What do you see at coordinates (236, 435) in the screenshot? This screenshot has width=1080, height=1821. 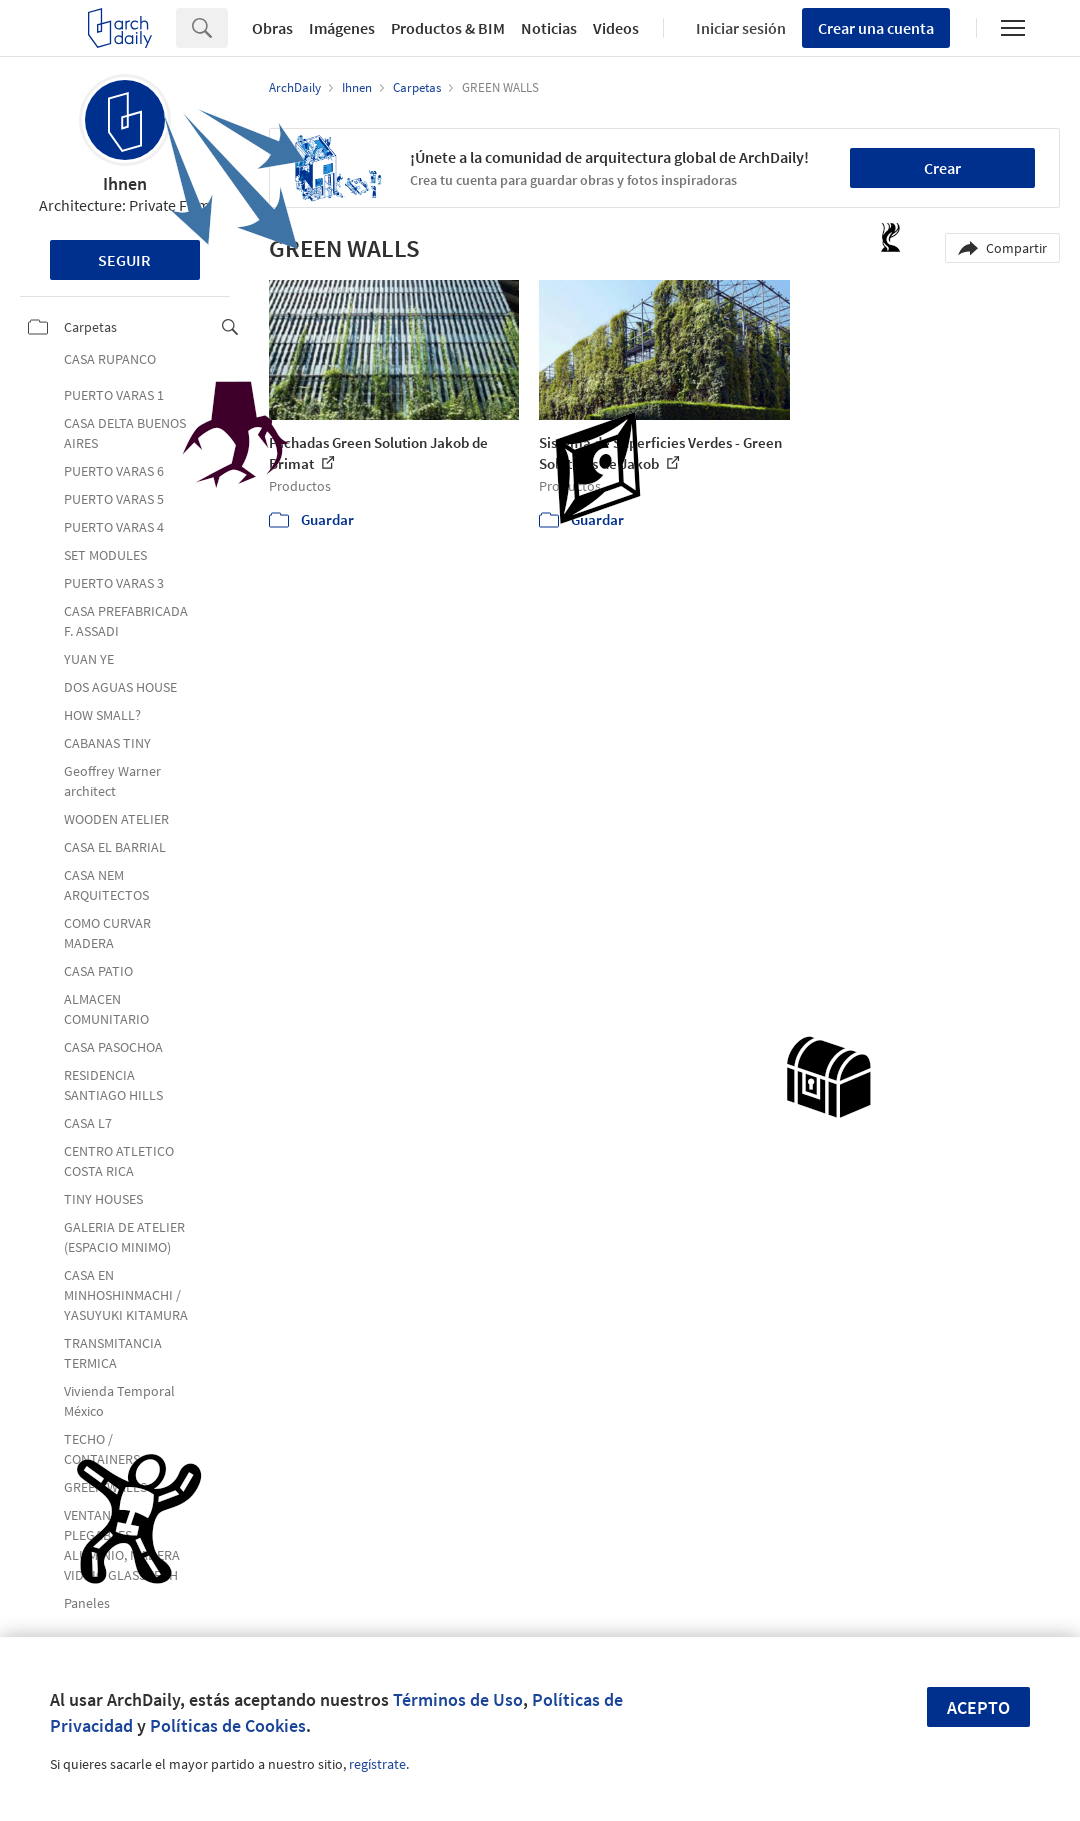 I see `view root system or underground elements` at bounding box center [236, 435].